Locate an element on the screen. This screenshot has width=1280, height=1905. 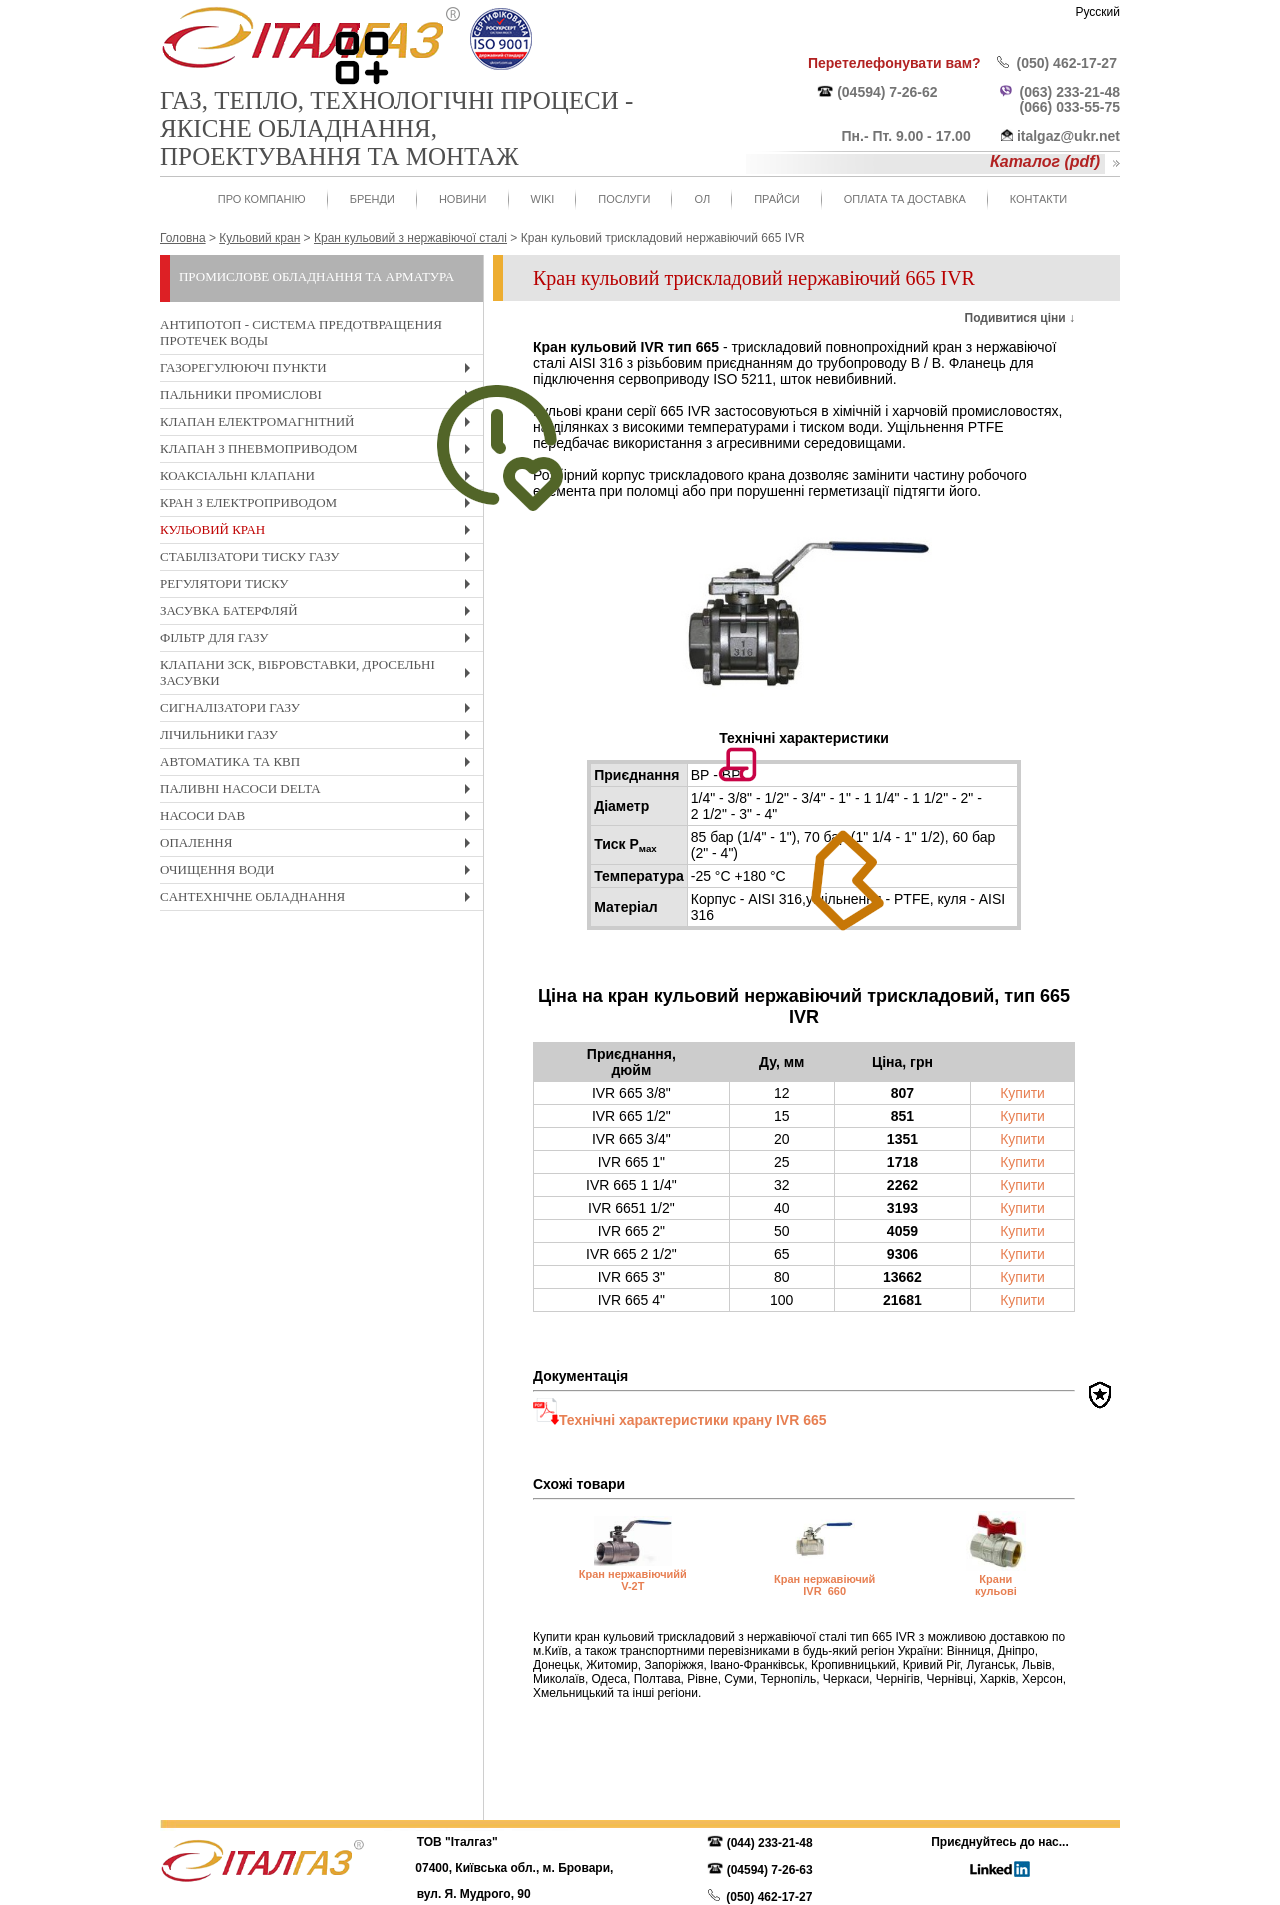
view or edit scripts is located at coordinates (737, 764).